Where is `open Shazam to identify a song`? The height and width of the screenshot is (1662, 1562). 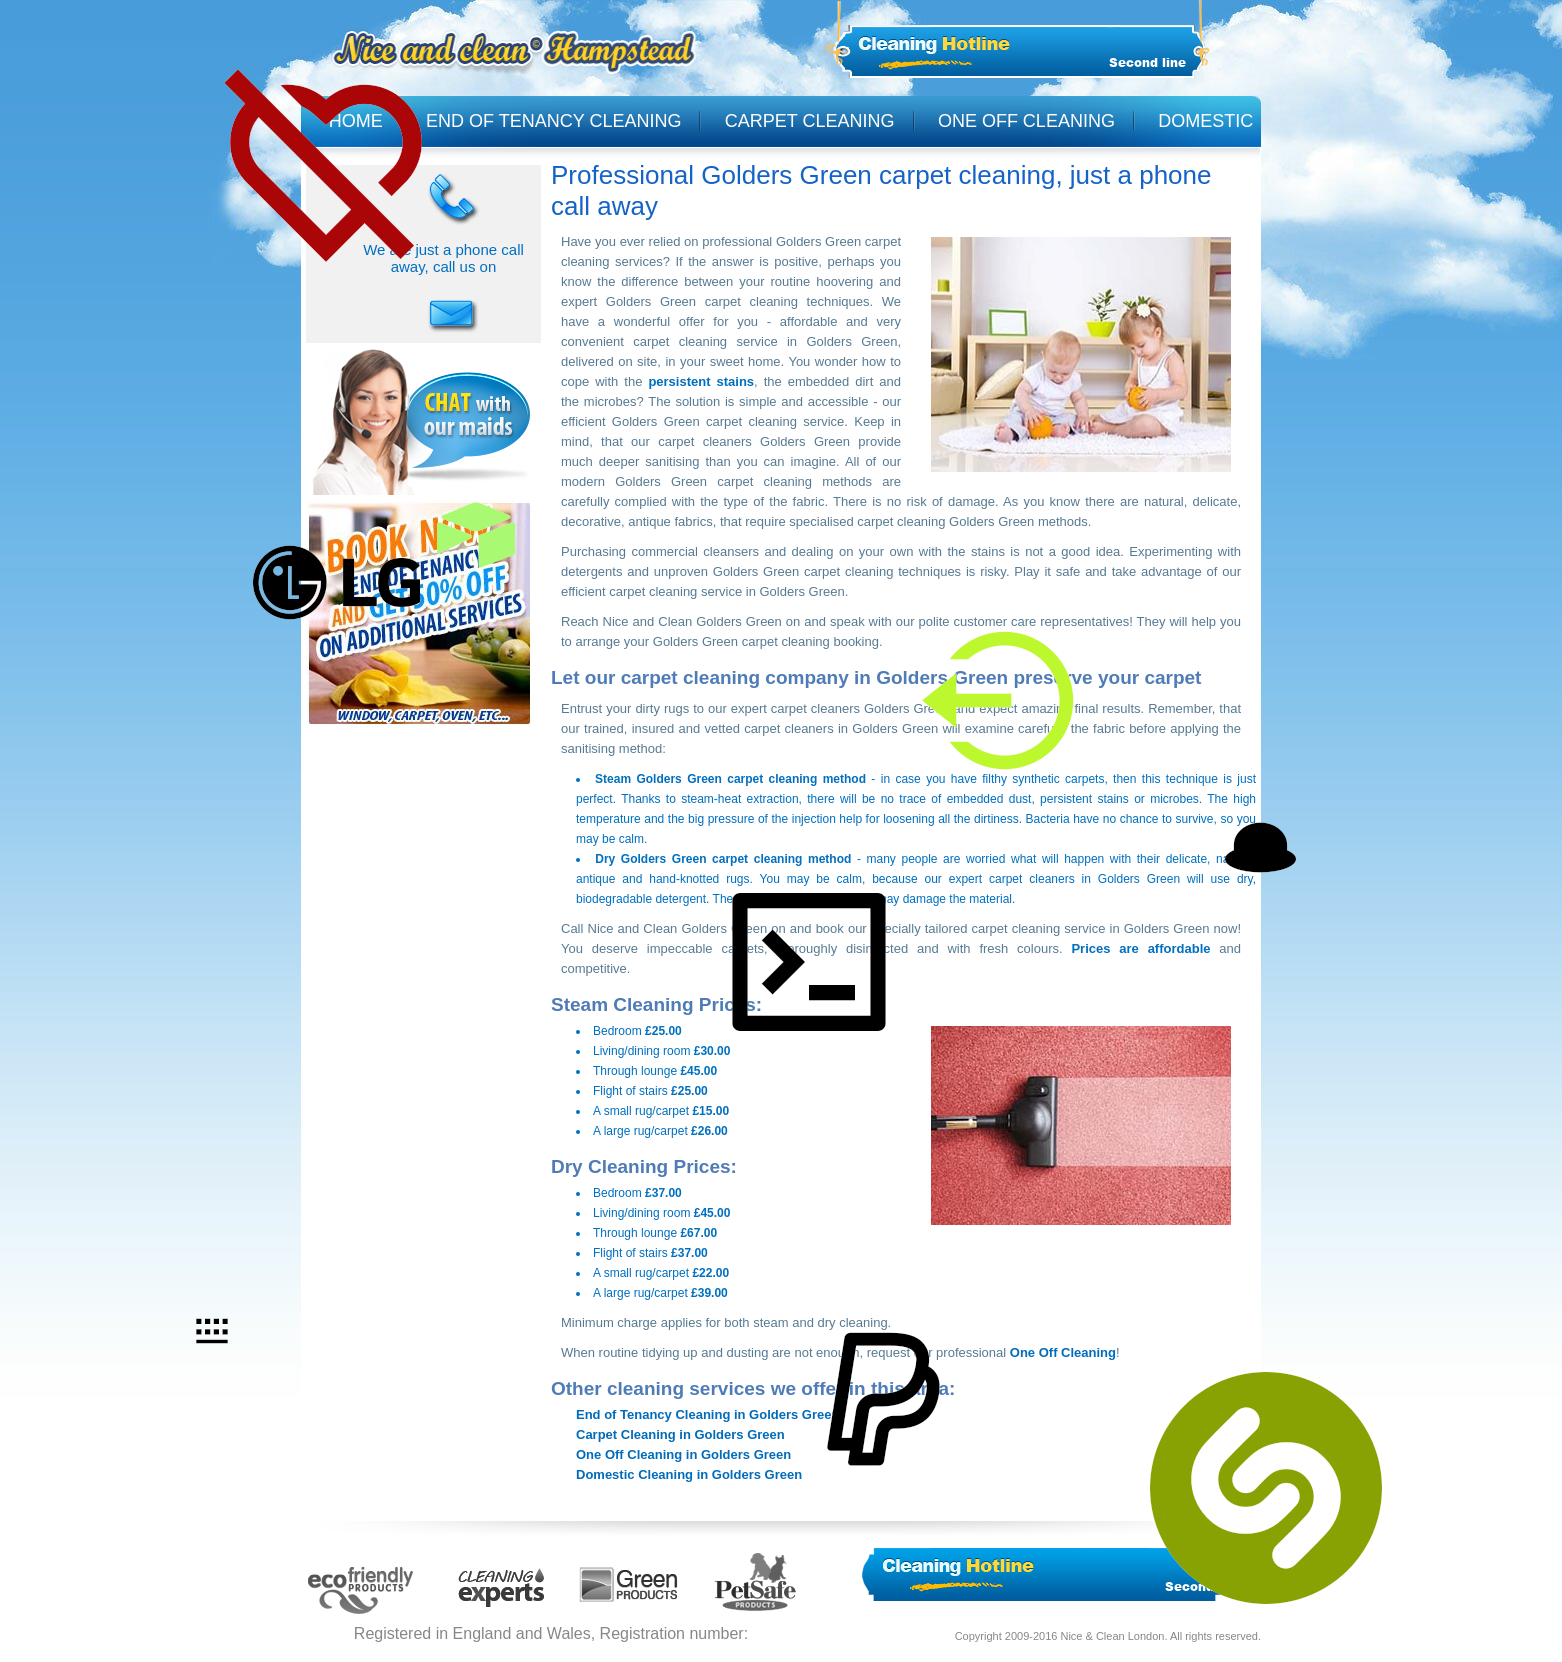
open Shazam to identify a song is located at coordinates (1266, 1488).